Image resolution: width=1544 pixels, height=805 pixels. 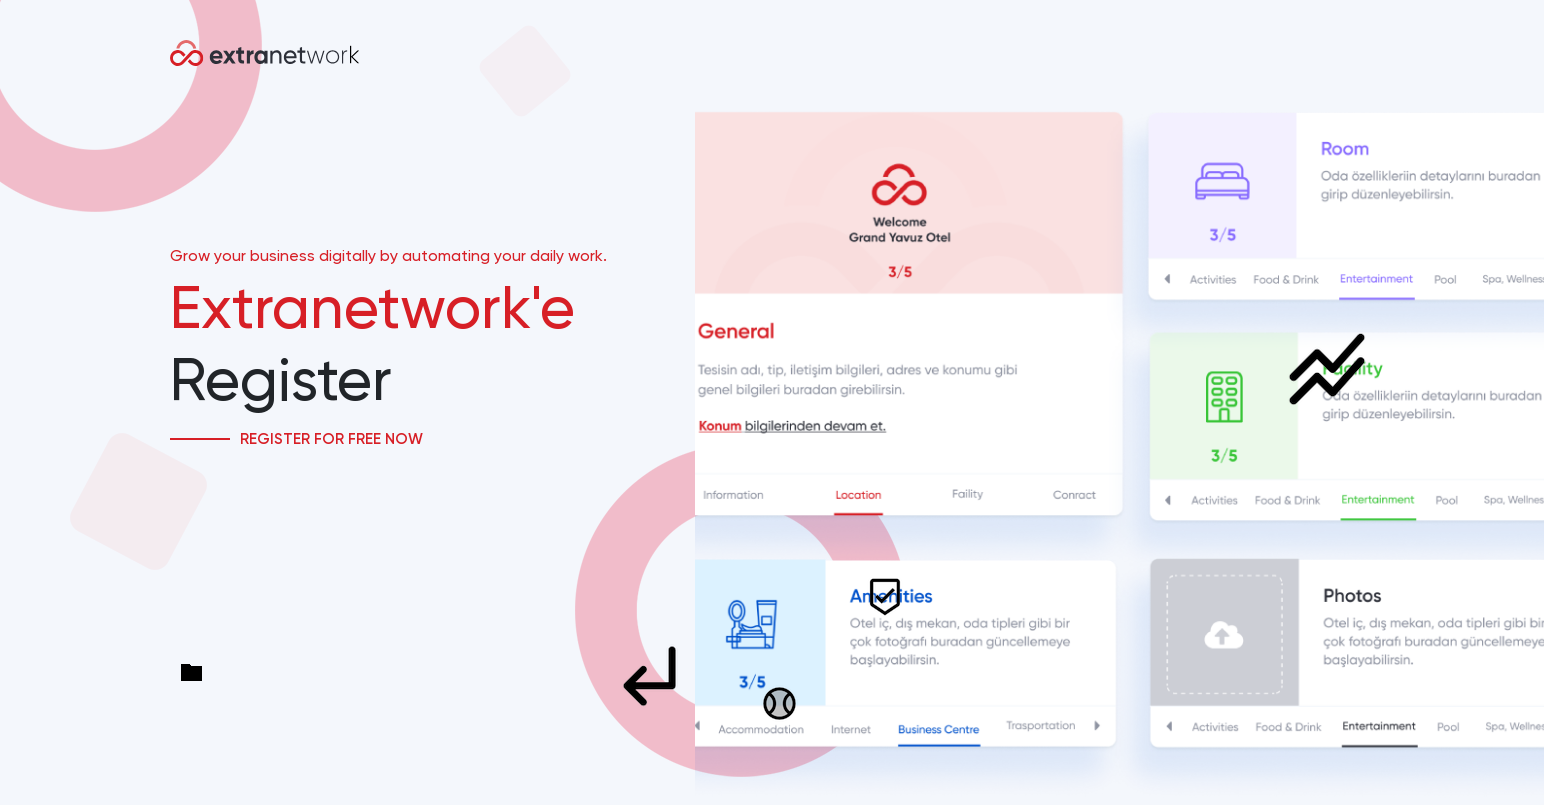 What do you see at coordinates (191, 672) in the screenshot?
I see `access your files and documents` at bounding box center [191, 672].